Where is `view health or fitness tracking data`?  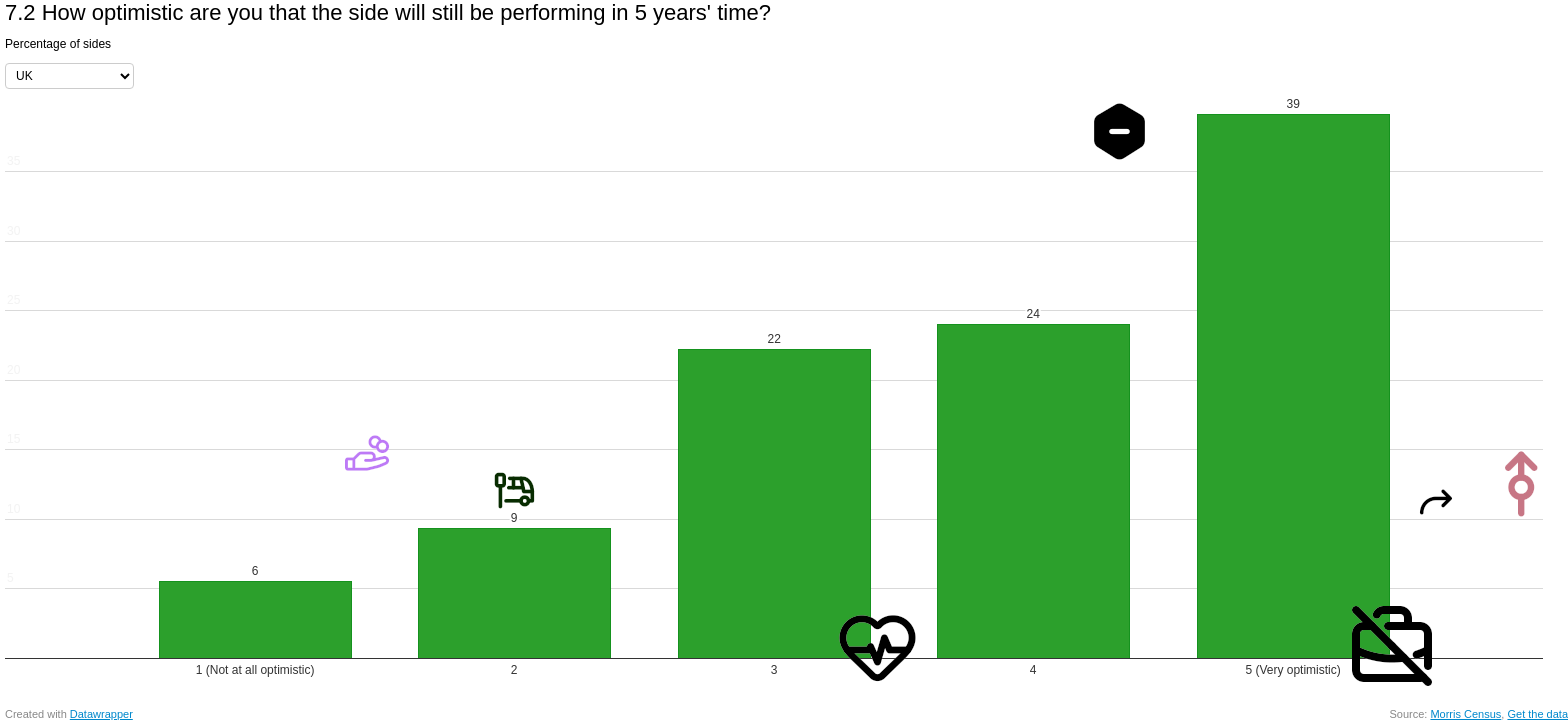
view health or fitness tracking data is located at coordinates (877, 646).